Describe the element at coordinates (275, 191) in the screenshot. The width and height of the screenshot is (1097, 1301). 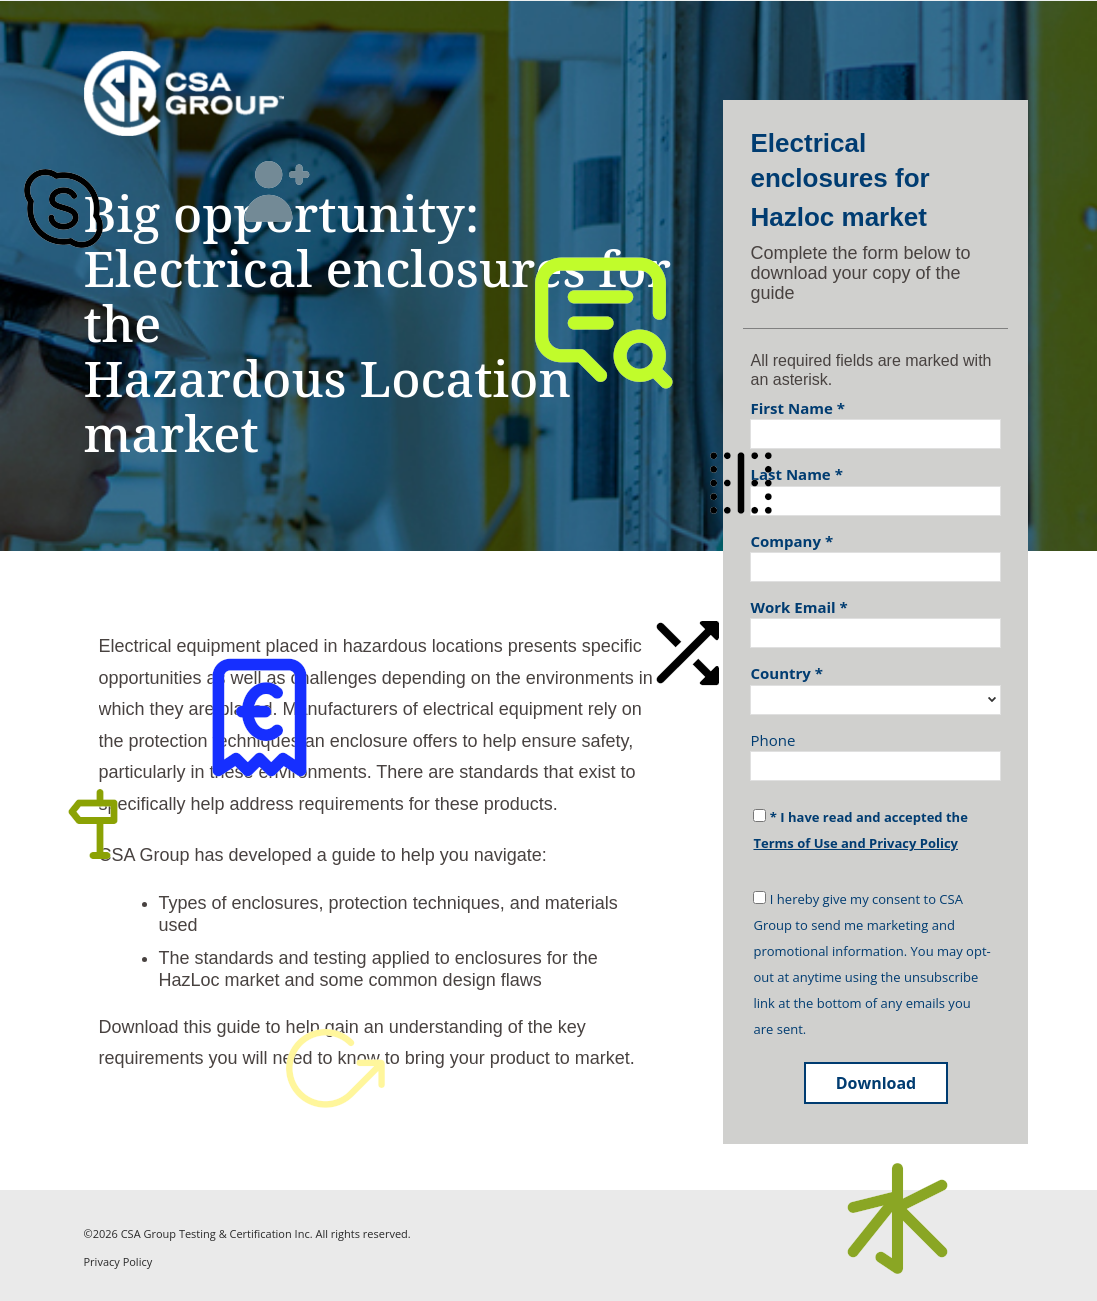
I see `add a new contact` at that location.